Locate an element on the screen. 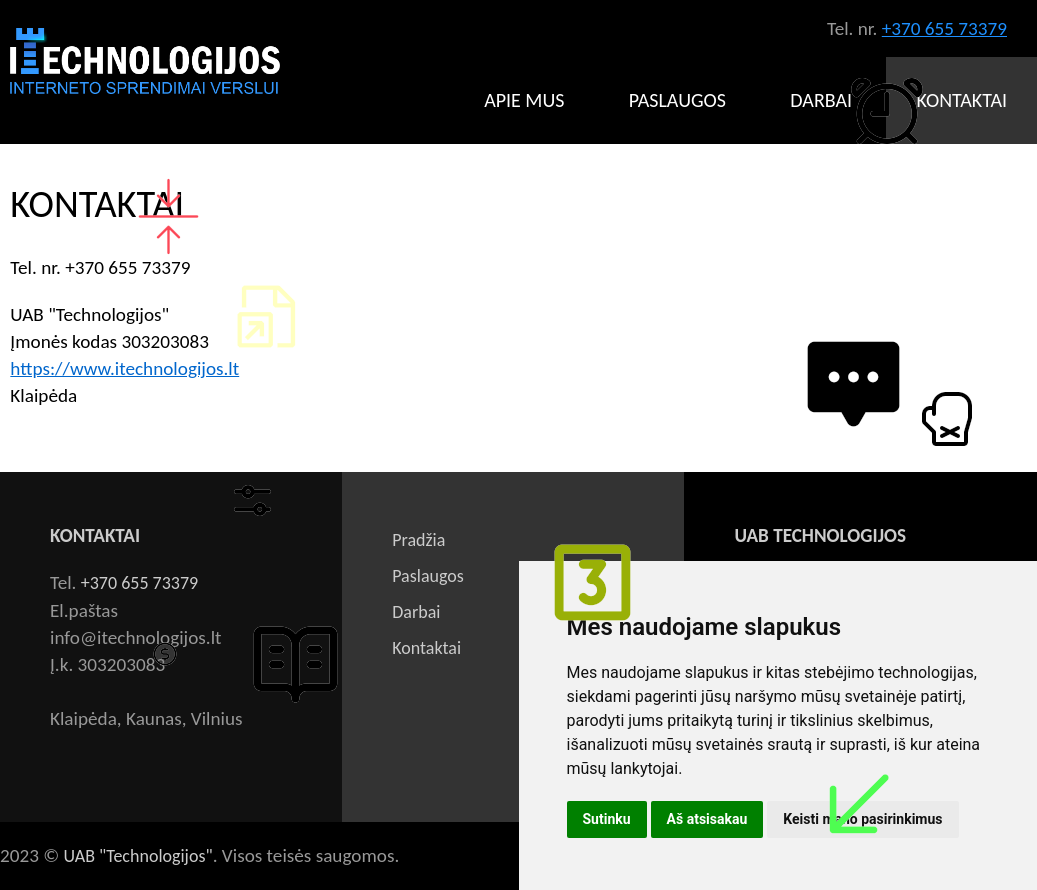  open chat or messaging is located at coordinates (853, 380).